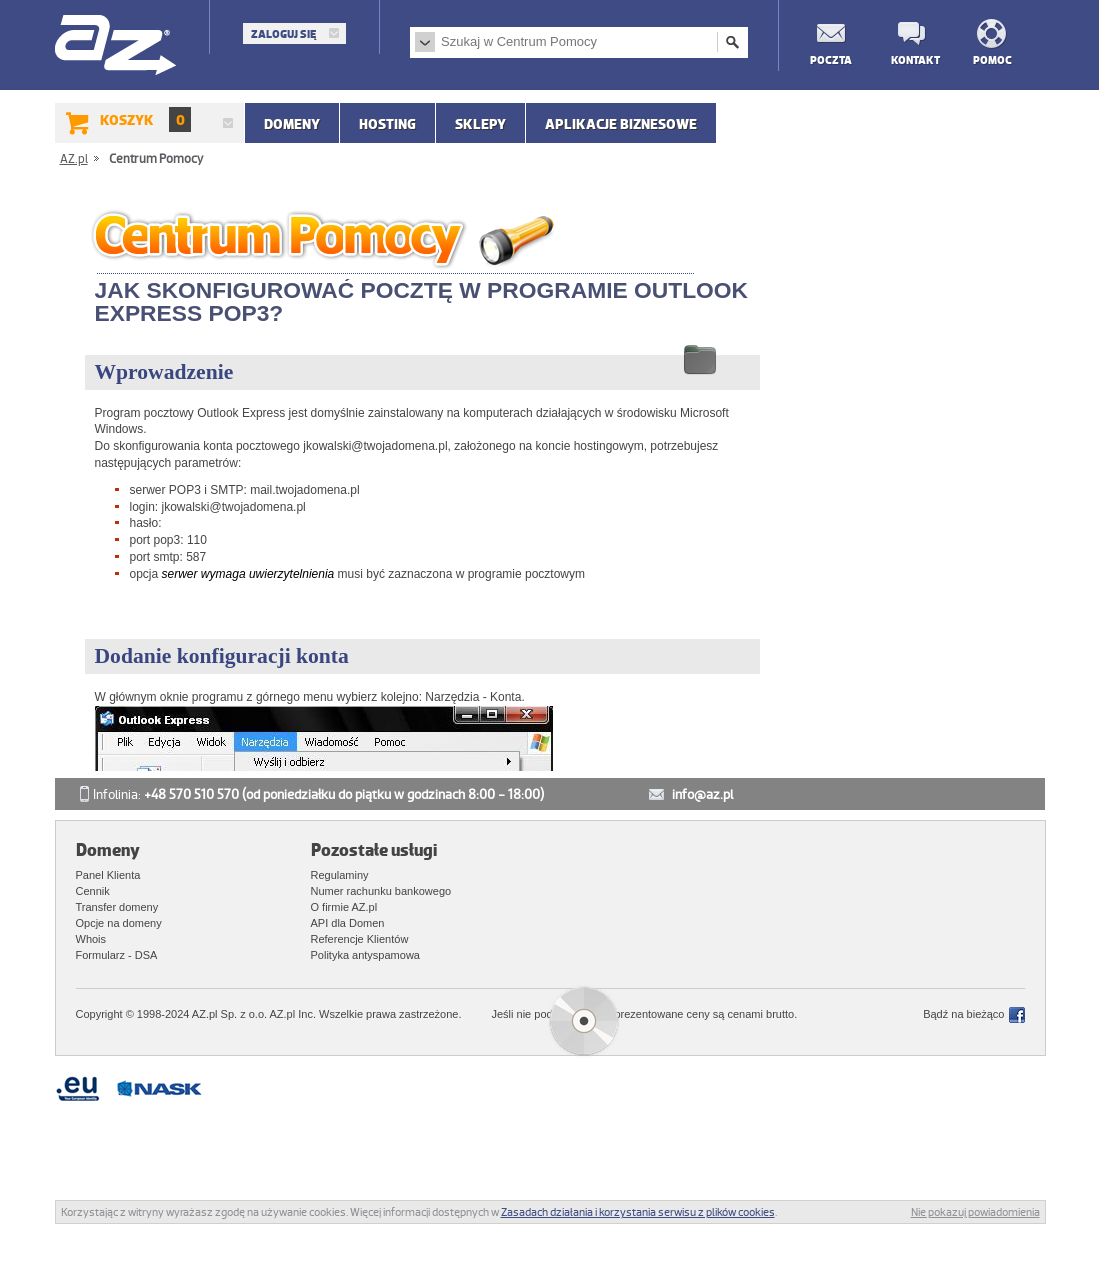  I want to click on open a folder to view its contents, so click(700, 359).